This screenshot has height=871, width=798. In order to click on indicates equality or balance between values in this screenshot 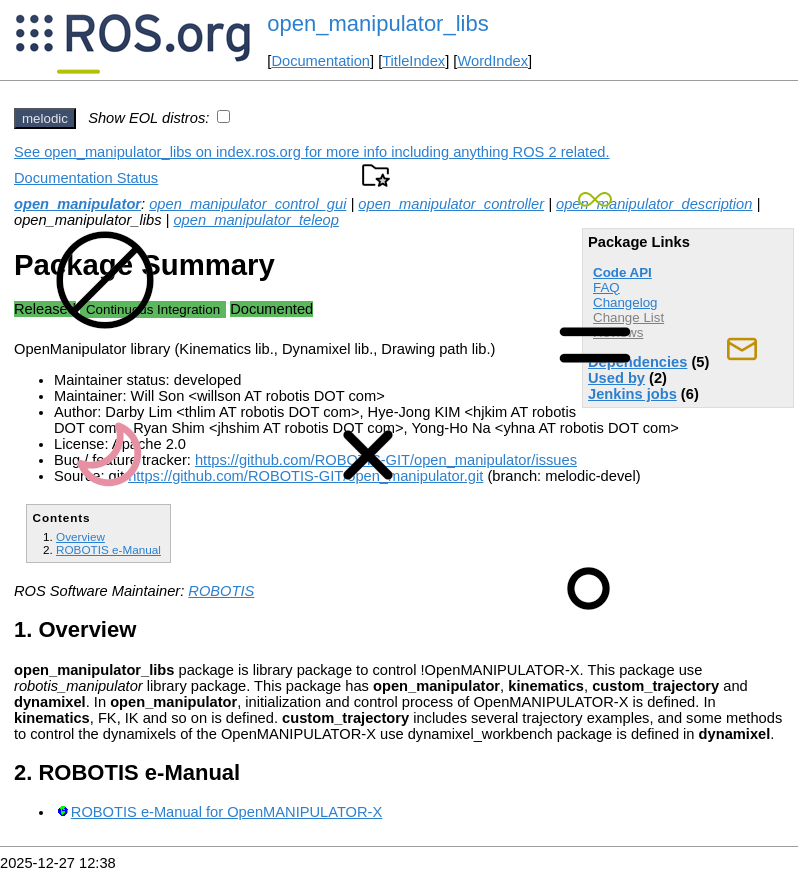, I will do `click(595, 345)`.